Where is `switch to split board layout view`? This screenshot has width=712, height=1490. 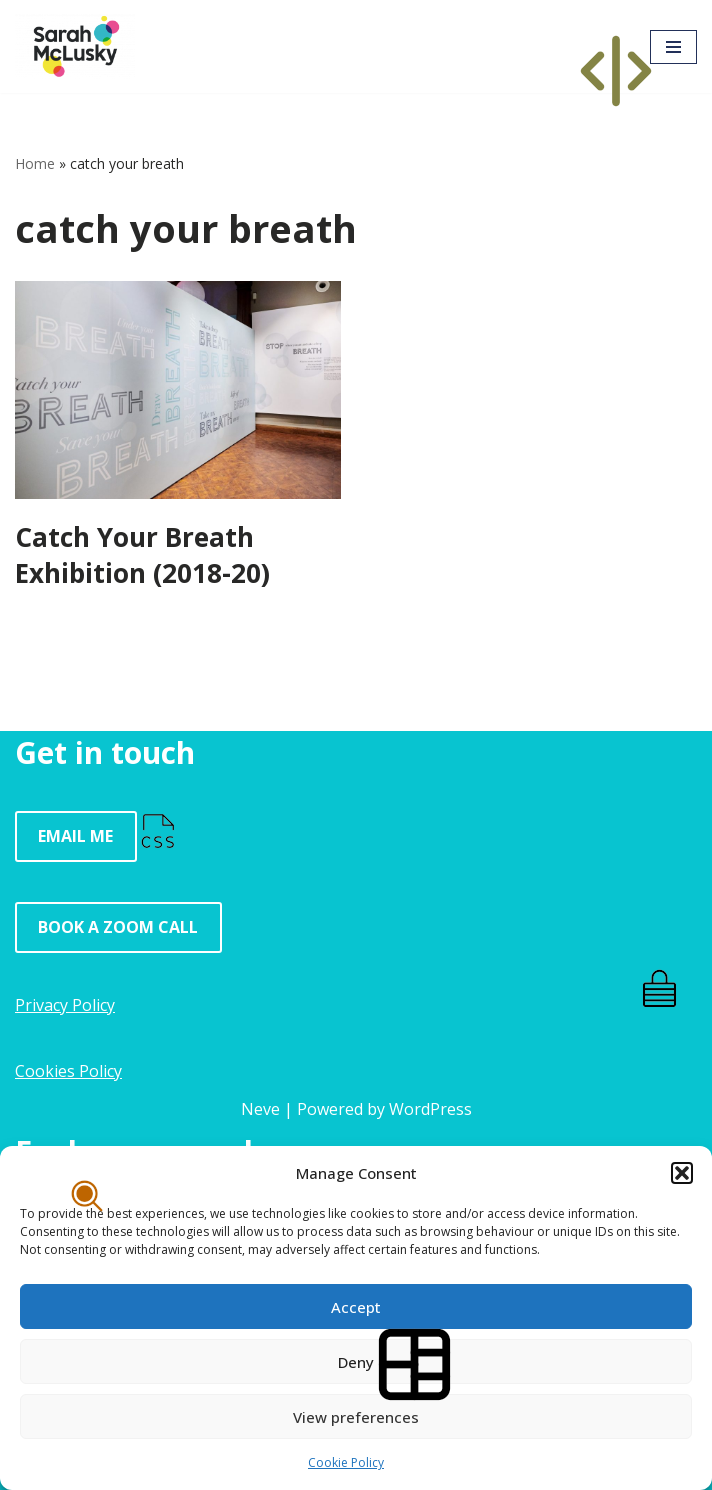 switch to split board layout view is located at coordinates (414, 1364).